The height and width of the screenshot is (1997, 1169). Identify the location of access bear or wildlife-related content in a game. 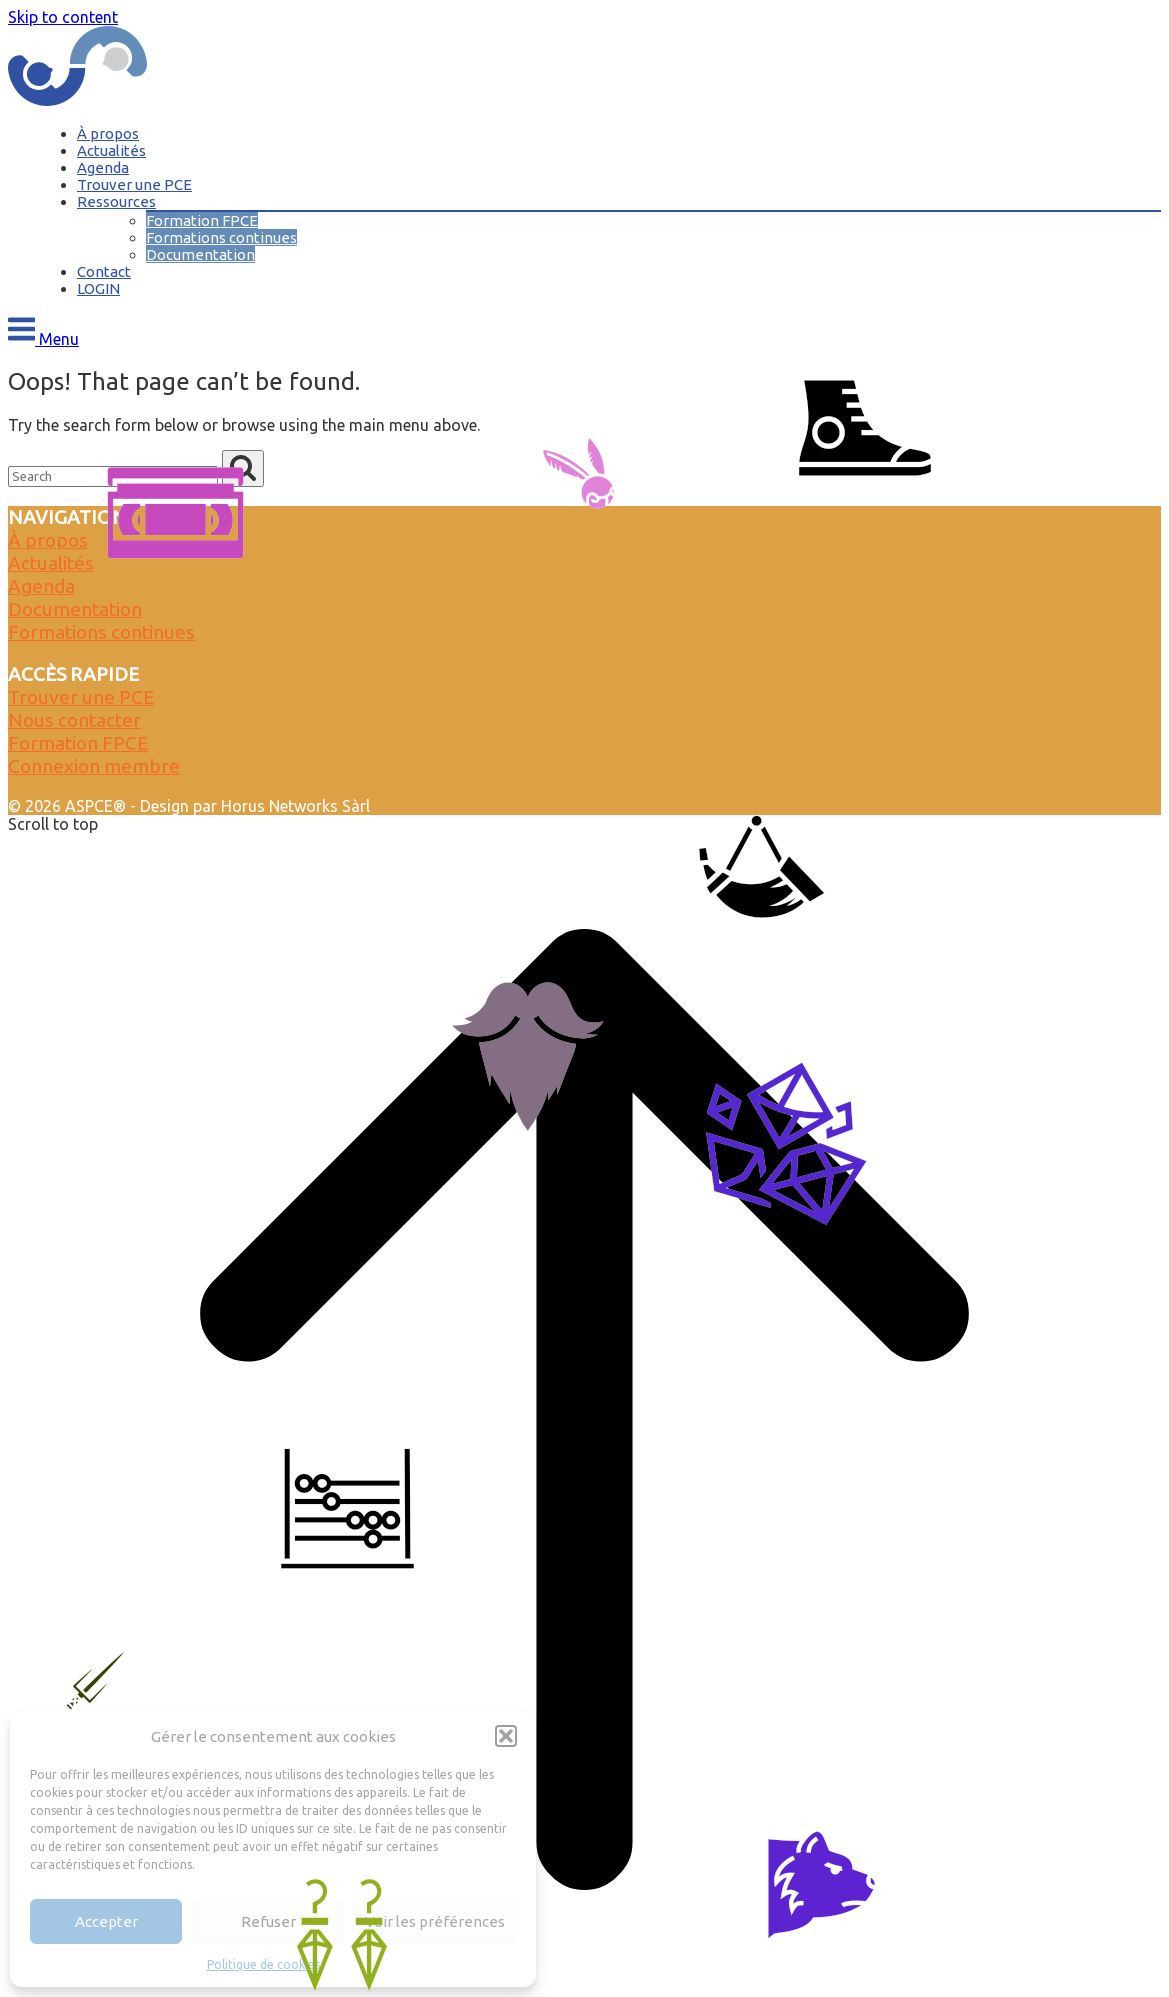
(826, 1885).